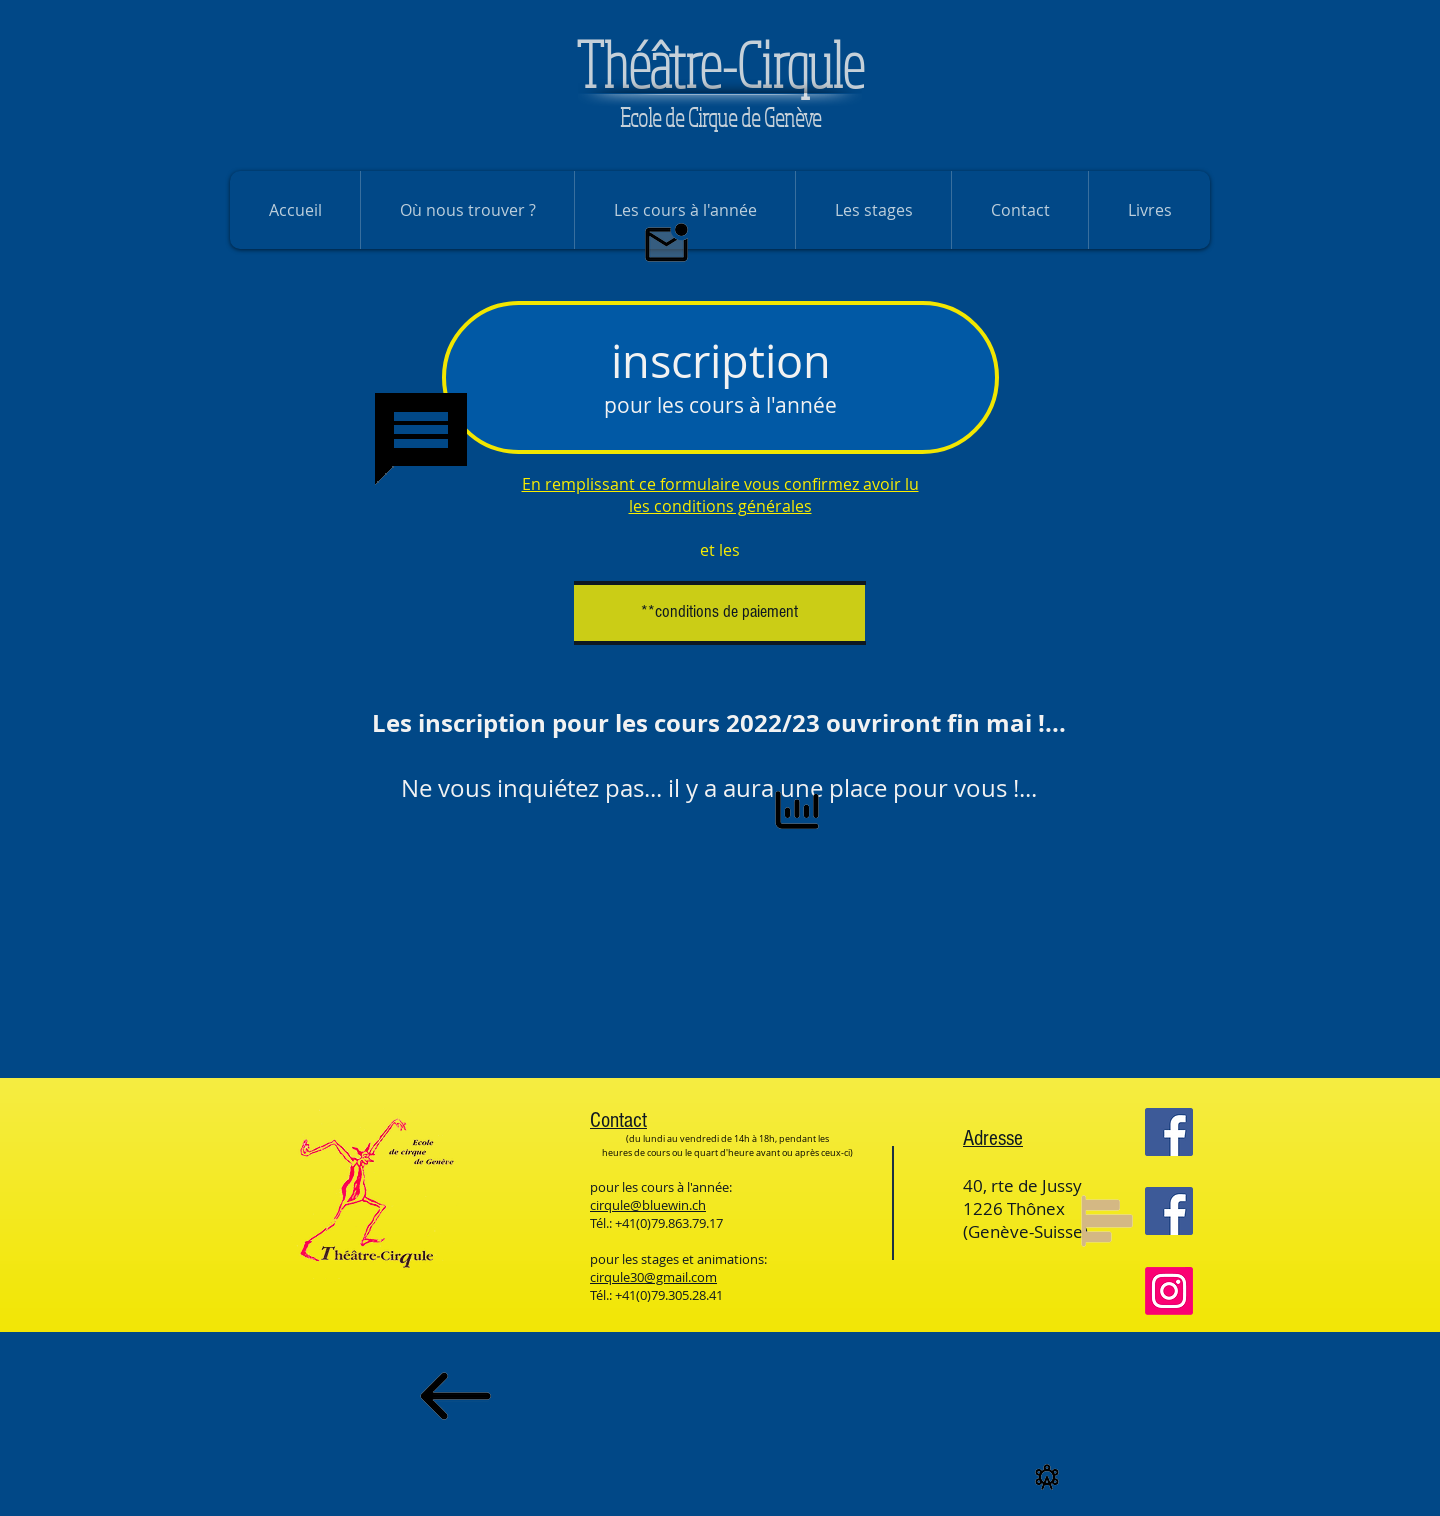  I want to click on indicates an unread email message, so click(666, 244).